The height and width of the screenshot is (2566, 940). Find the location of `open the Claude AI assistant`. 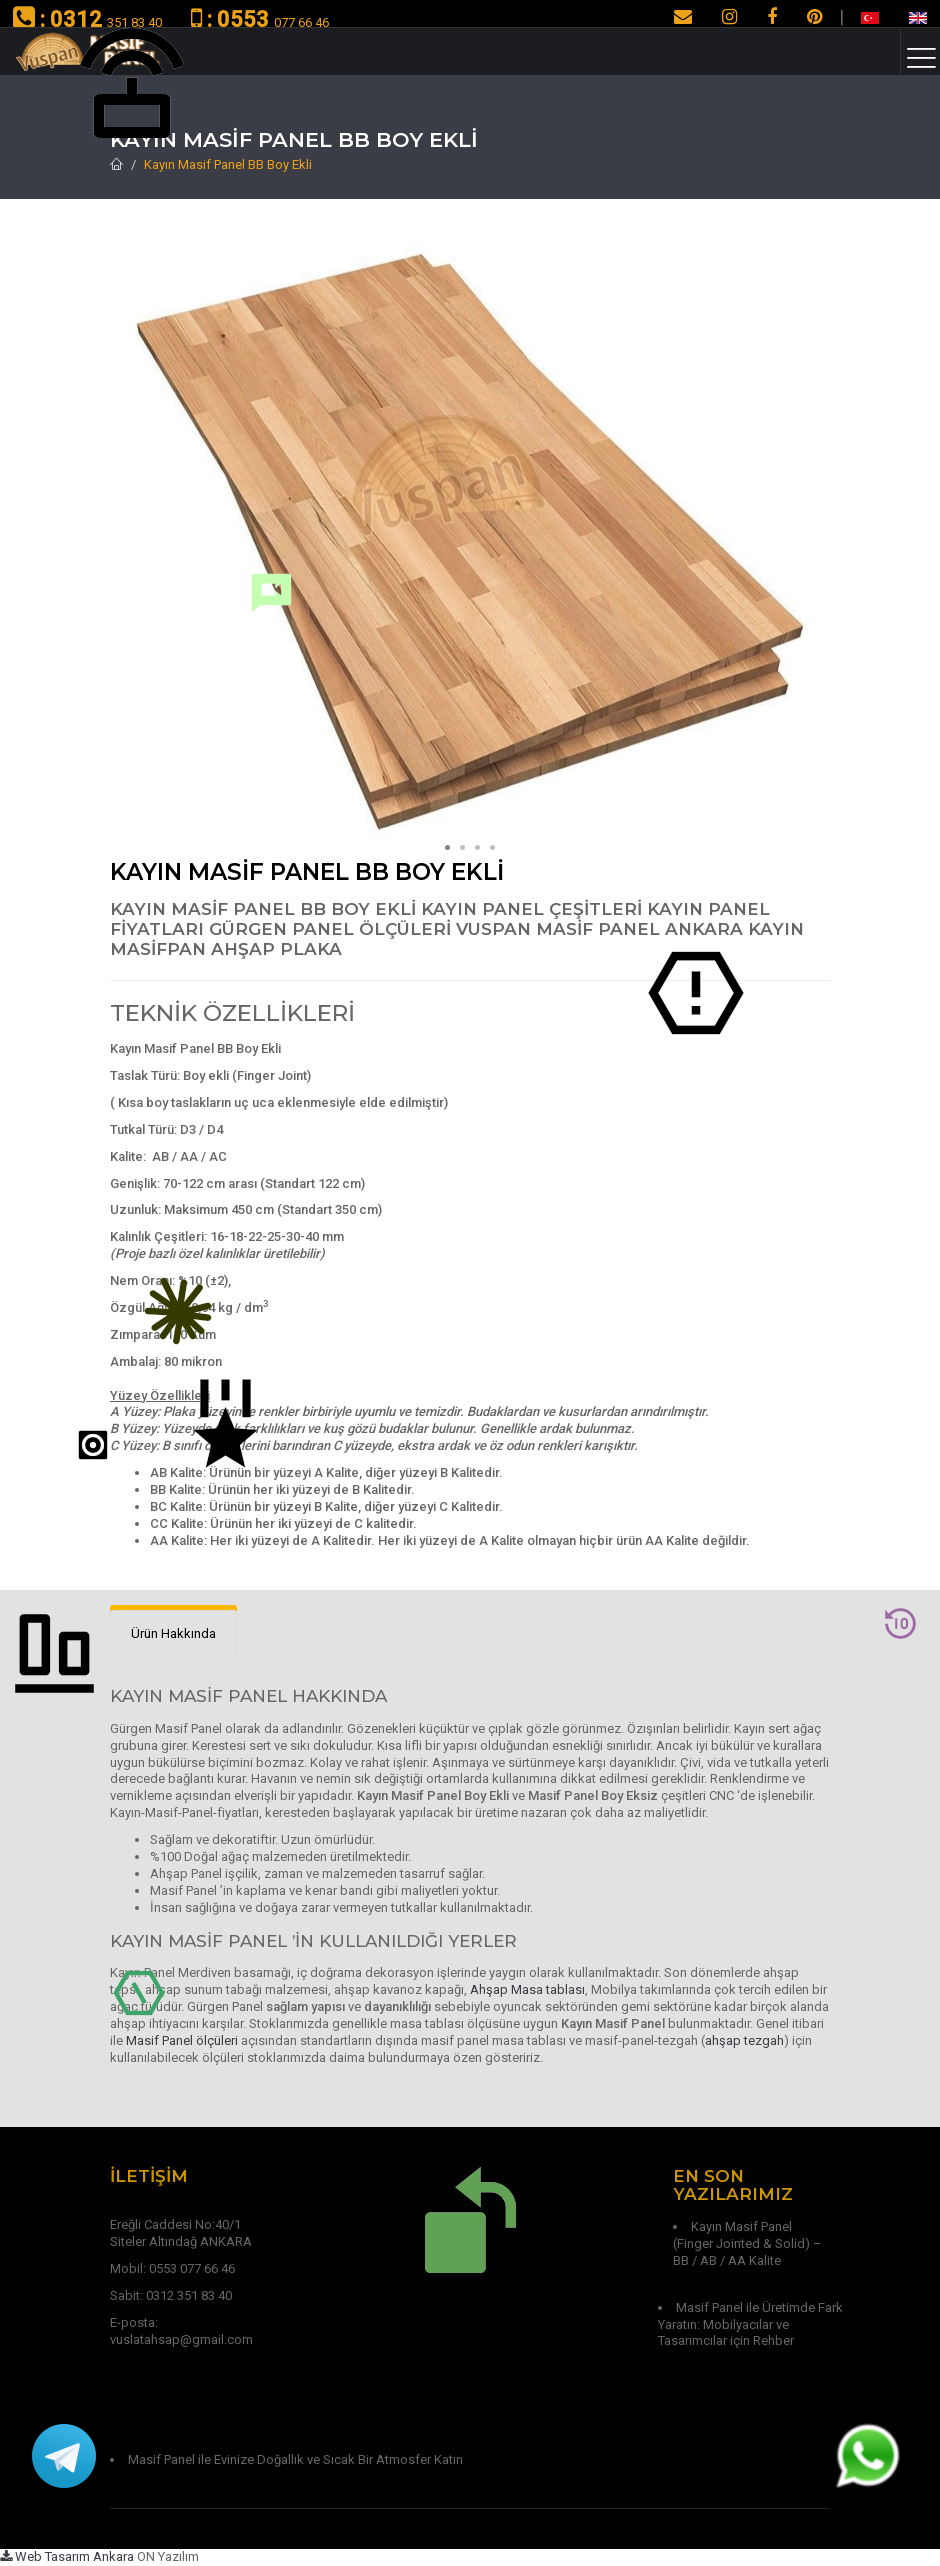

open the Claude AI assistant is located at coordinates (178, 1311).